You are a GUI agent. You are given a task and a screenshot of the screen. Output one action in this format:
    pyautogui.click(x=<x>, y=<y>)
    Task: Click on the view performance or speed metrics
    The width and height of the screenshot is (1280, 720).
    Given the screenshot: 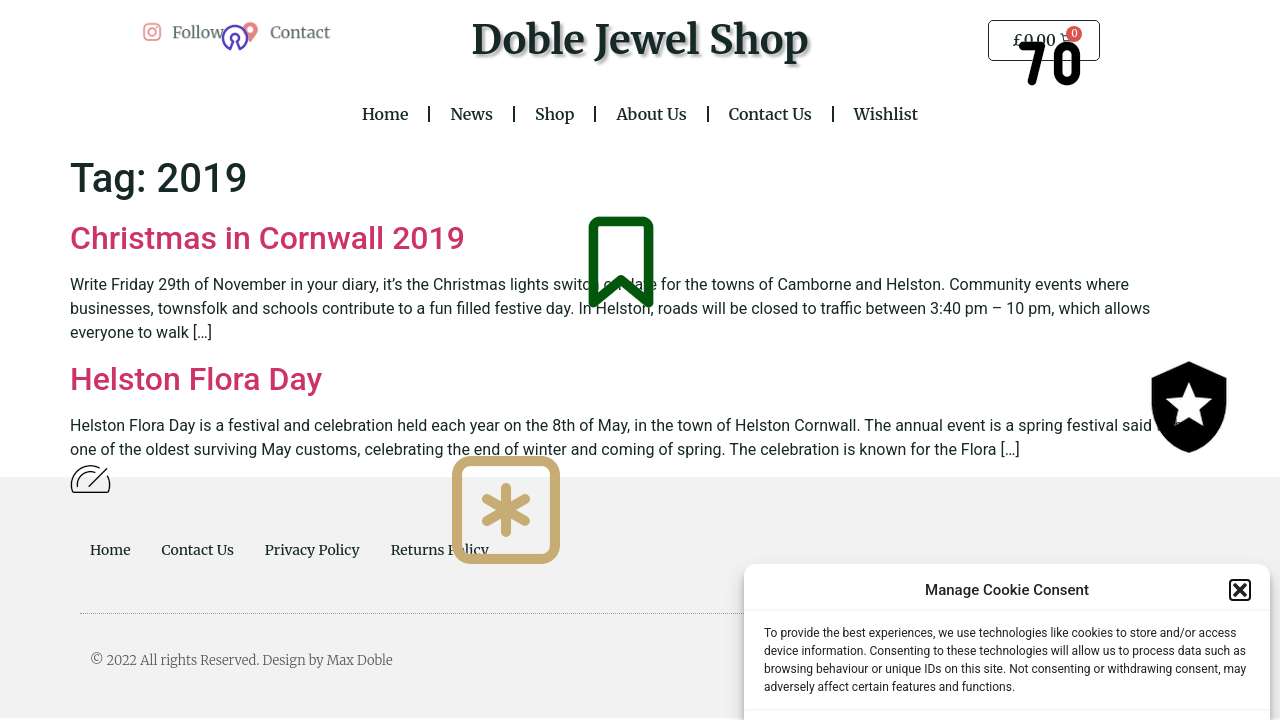 What is the action you would take?
    pyautogui.click(x=90, y=480)
    